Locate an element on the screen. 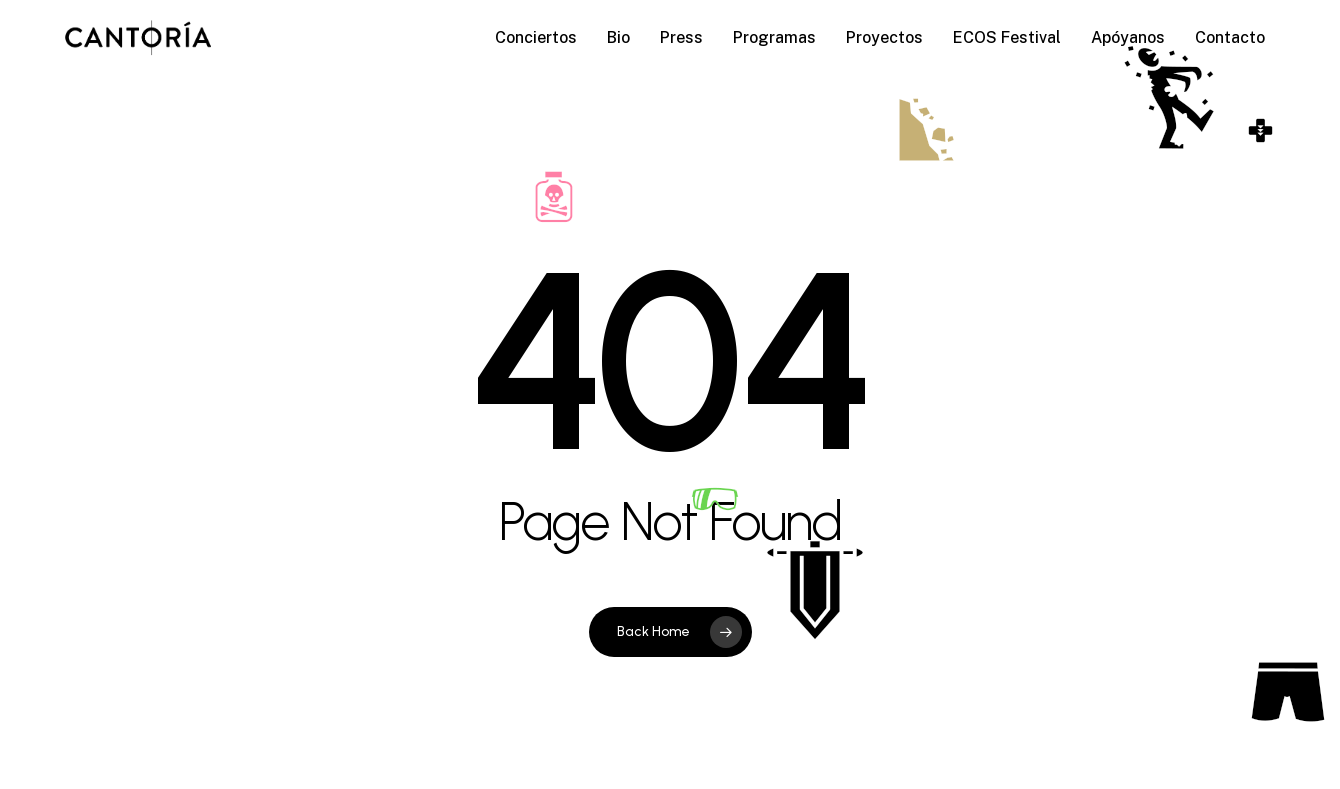  enable safety mode or protective settings is located at coordinates (715, 499).